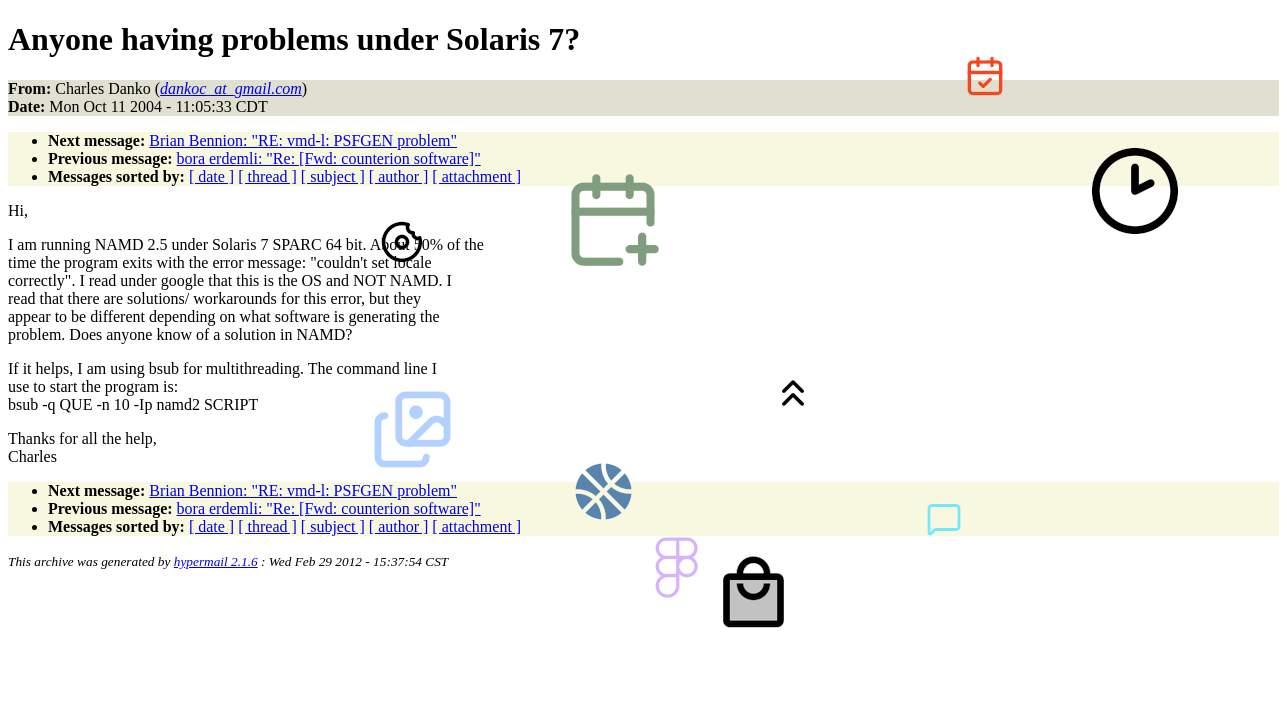 The width and height of the screenshot is (1287, 720). I want to click on access food or bakery category, so click(402, 242).